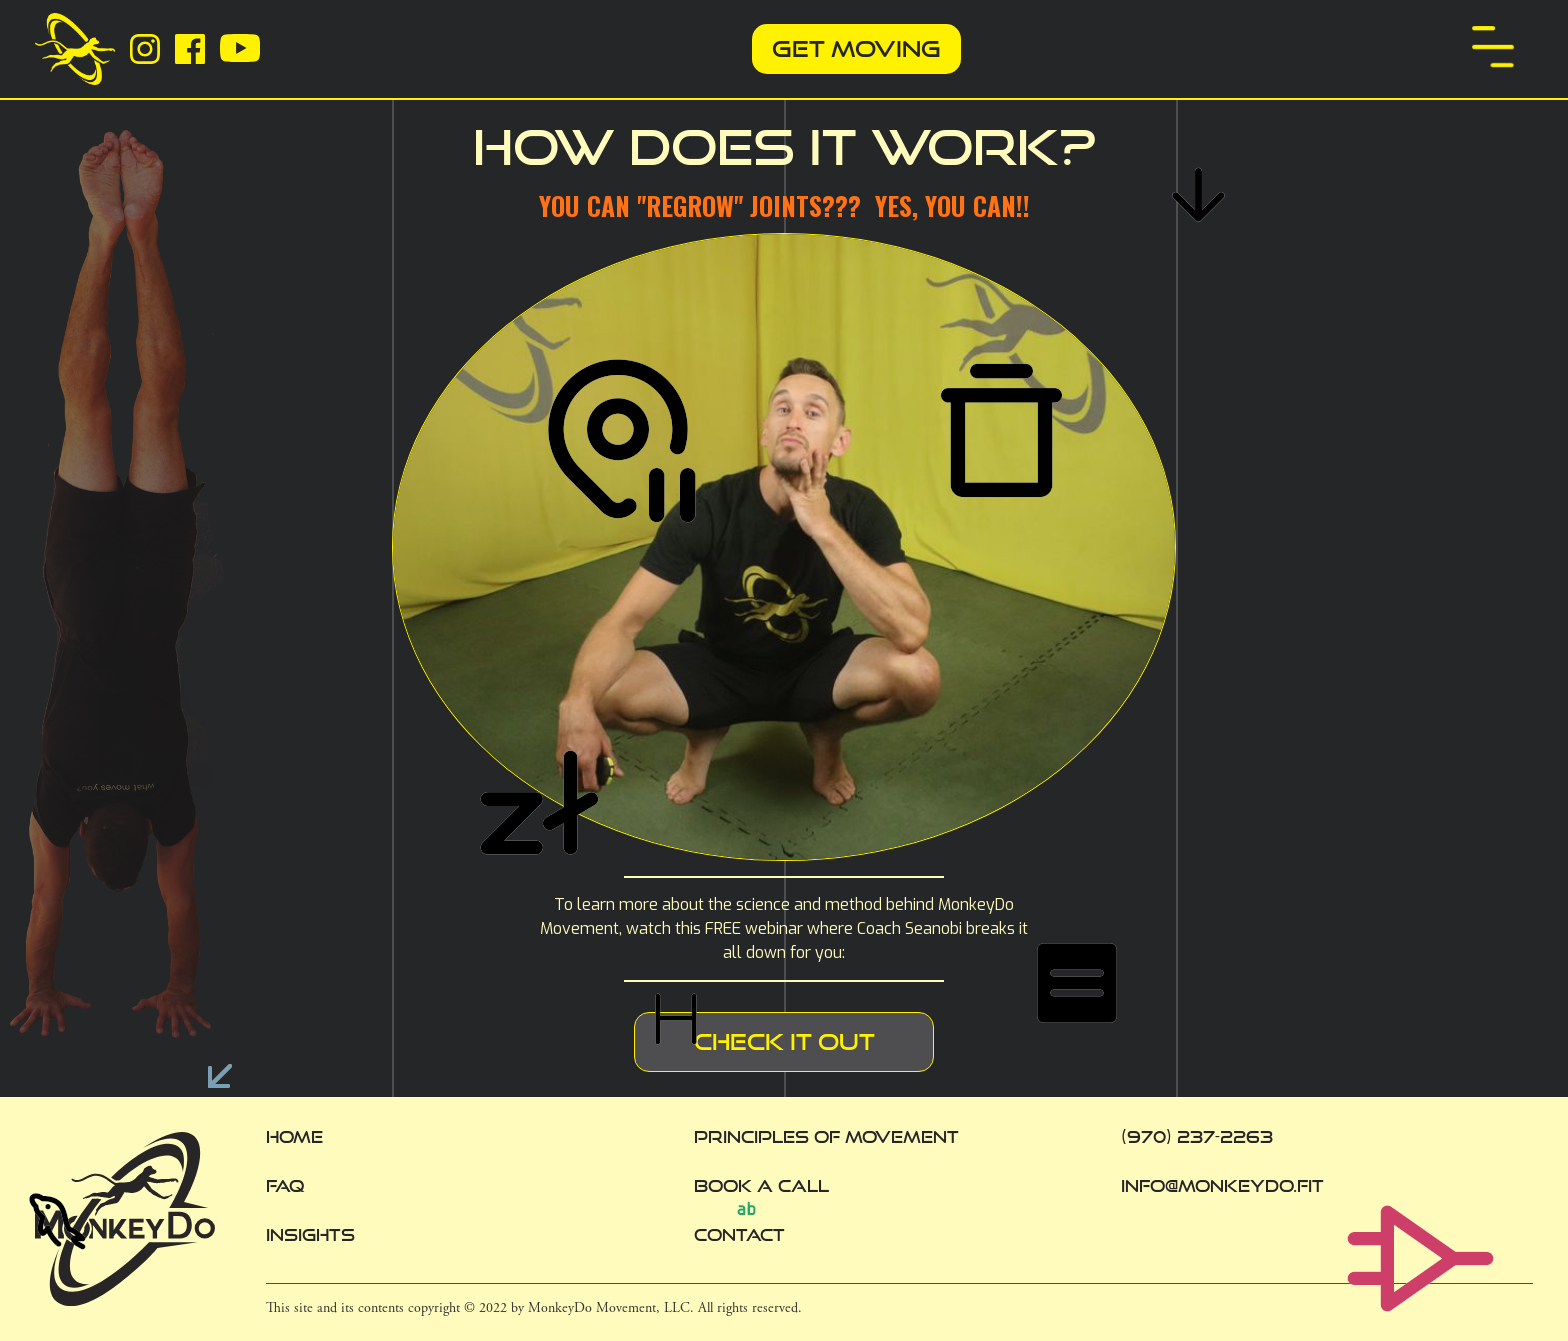  I want to click on navigate to the bottom-left corner, so click(220, 1076).